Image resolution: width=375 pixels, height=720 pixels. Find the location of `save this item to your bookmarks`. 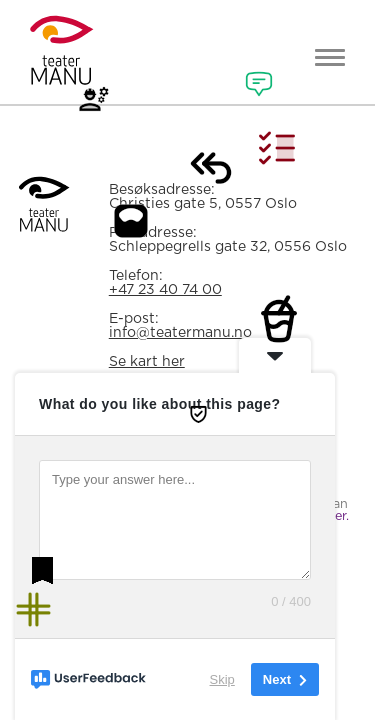

save this item to your bookmarks is located at coordinates (42, 570).